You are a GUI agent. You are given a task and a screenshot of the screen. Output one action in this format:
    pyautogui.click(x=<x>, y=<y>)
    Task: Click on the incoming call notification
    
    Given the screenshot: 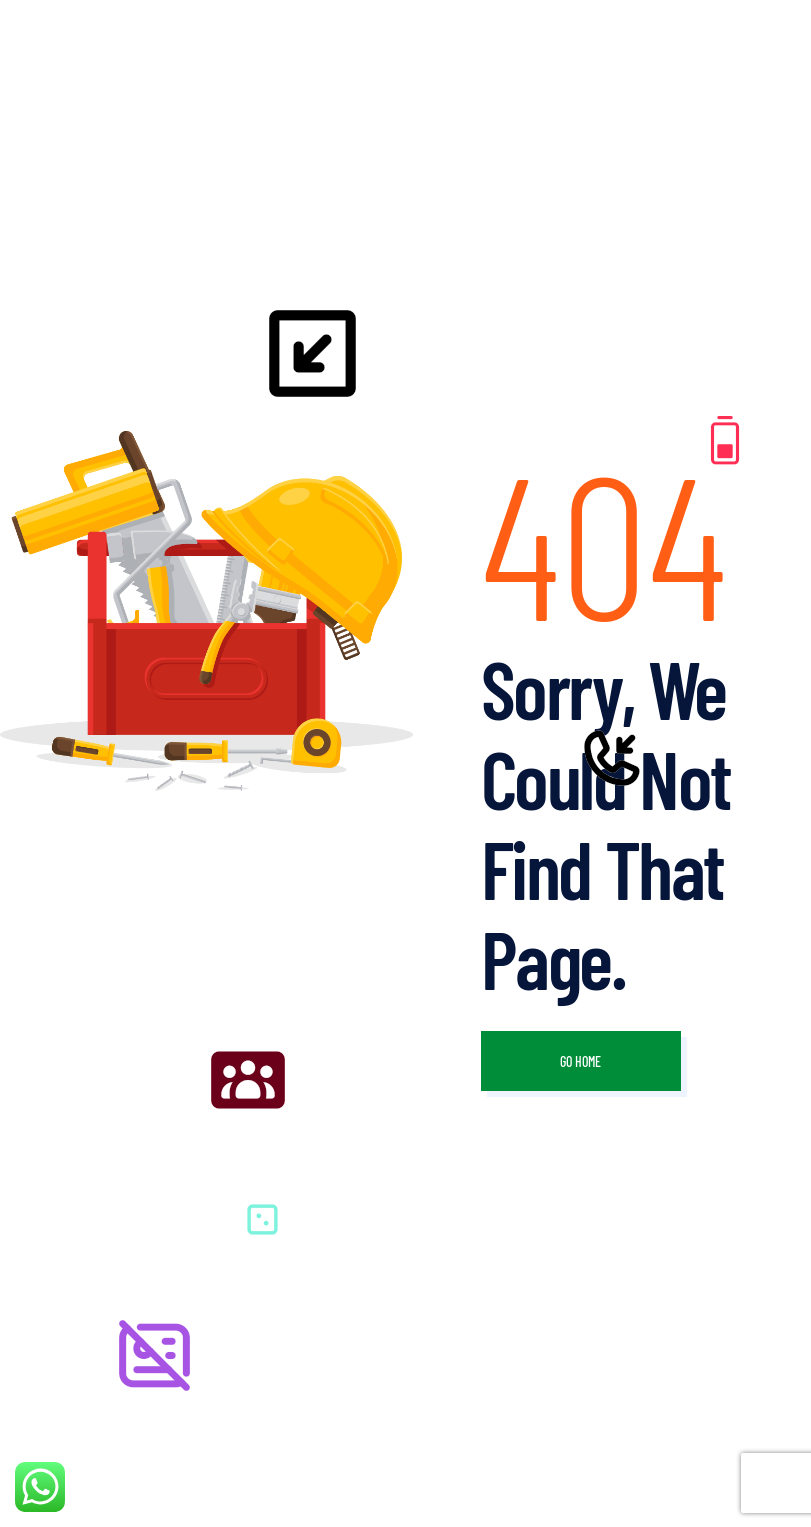 What is the action you would take?
    pyautogui.click(x=613, y=757)
    